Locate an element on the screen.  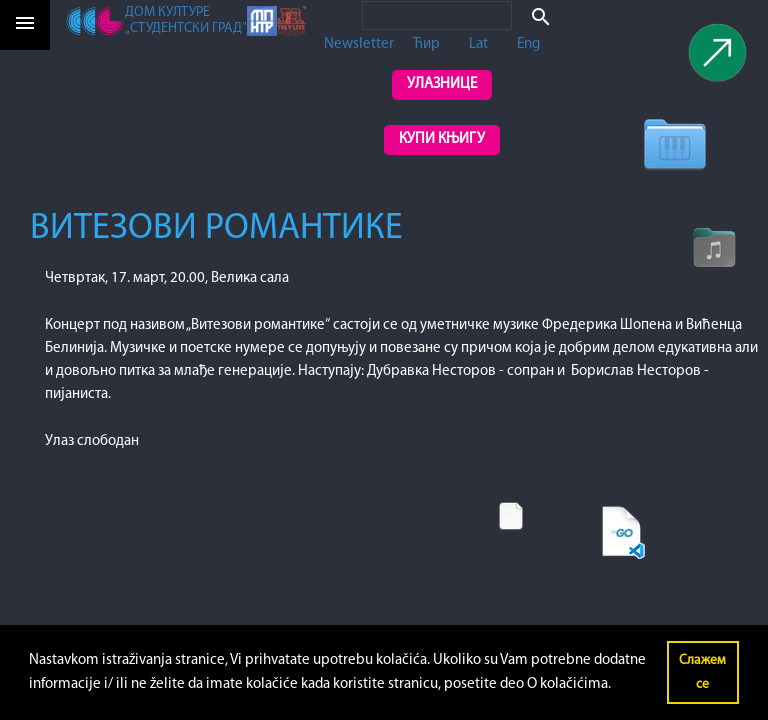
open your music folder is located at coordinates (714, 247).